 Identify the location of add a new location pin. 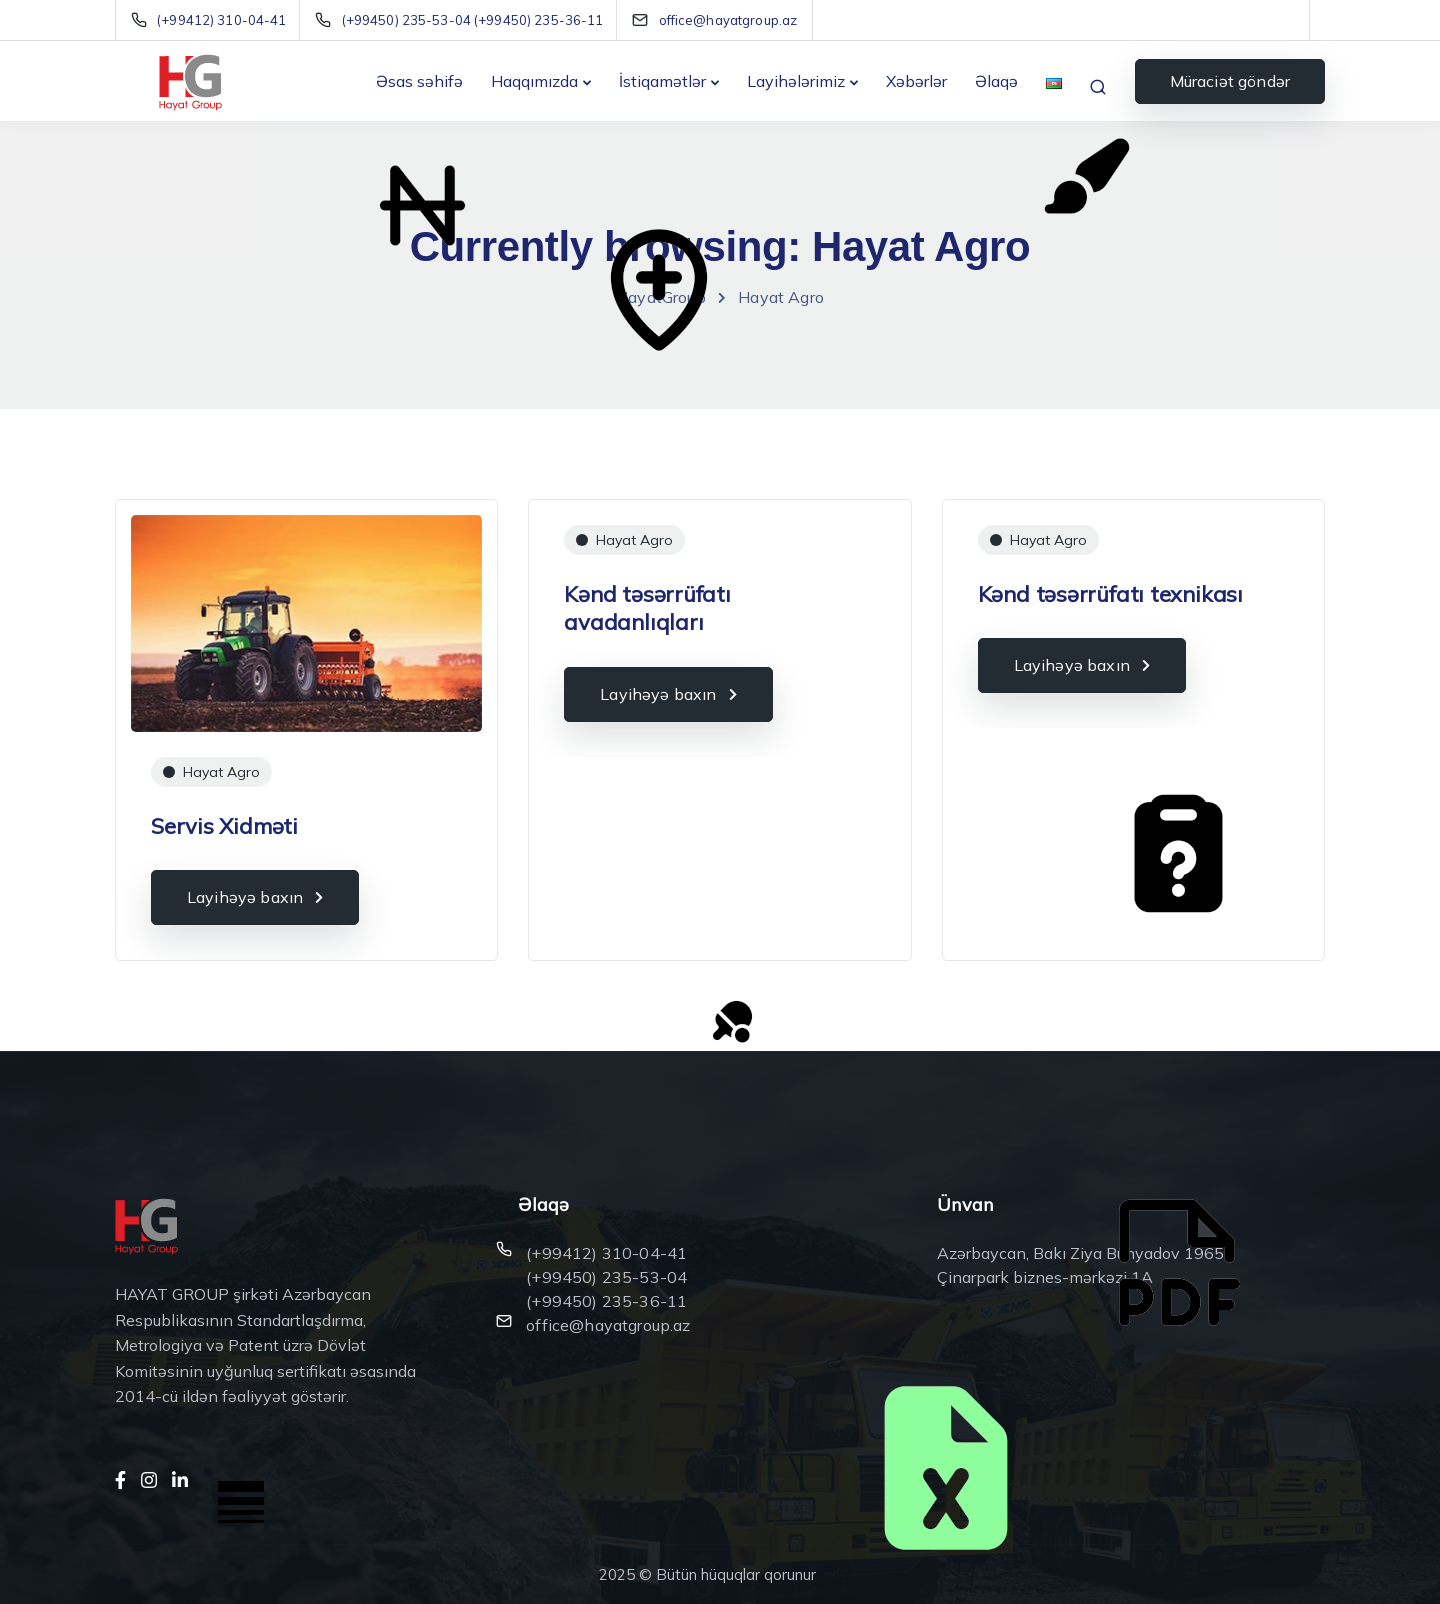
(659, 290).